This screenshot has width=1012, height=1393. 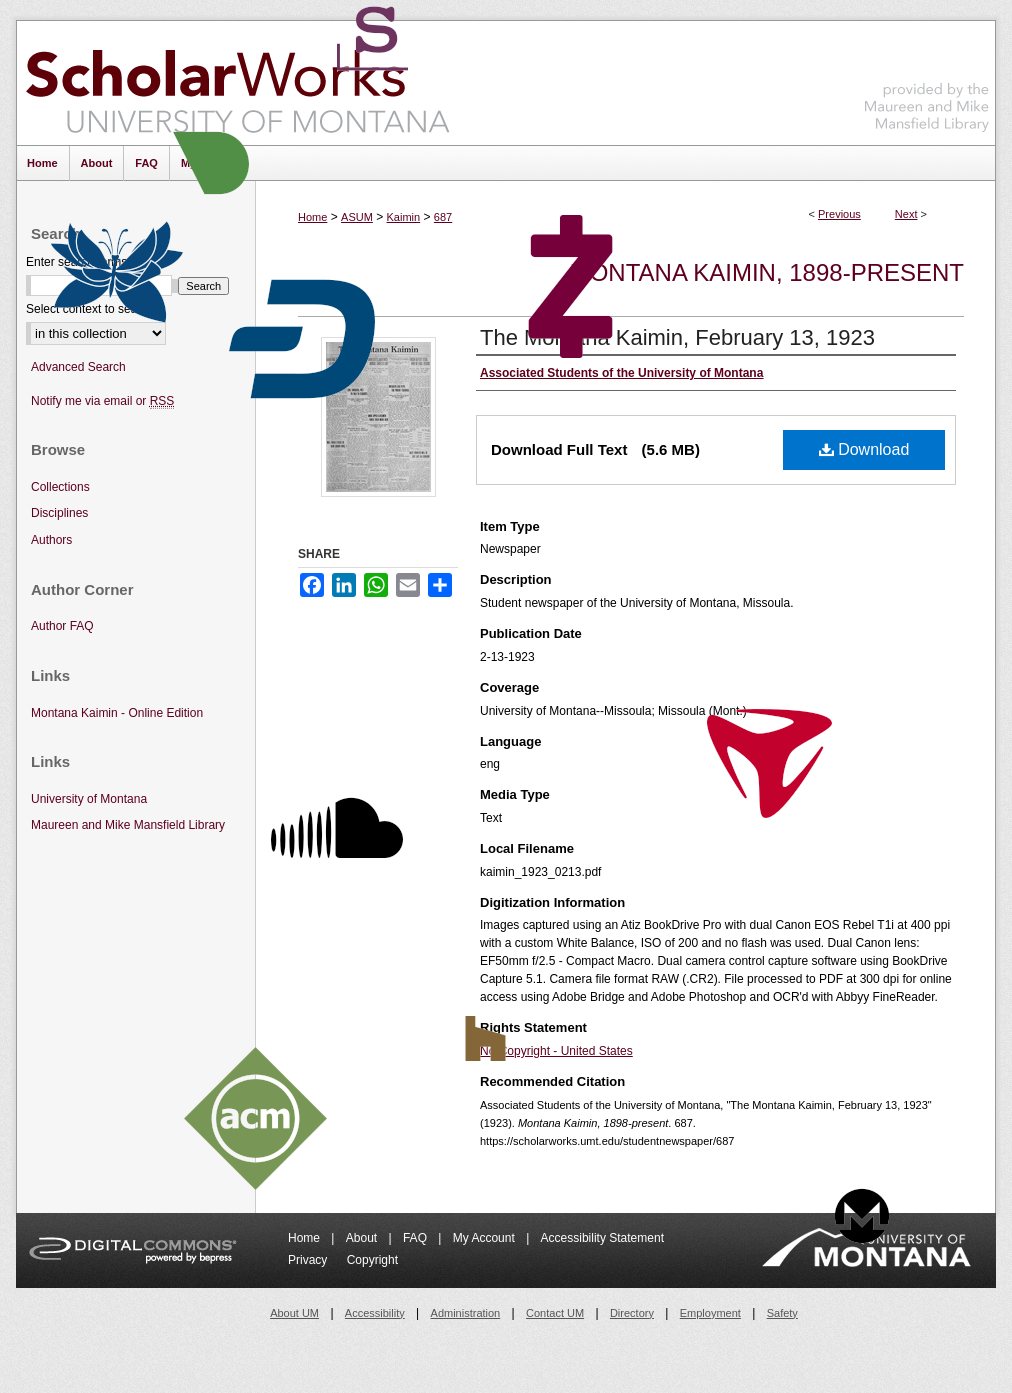 I want to click on slackware linux distribution logo, so click(x=372, y=38).